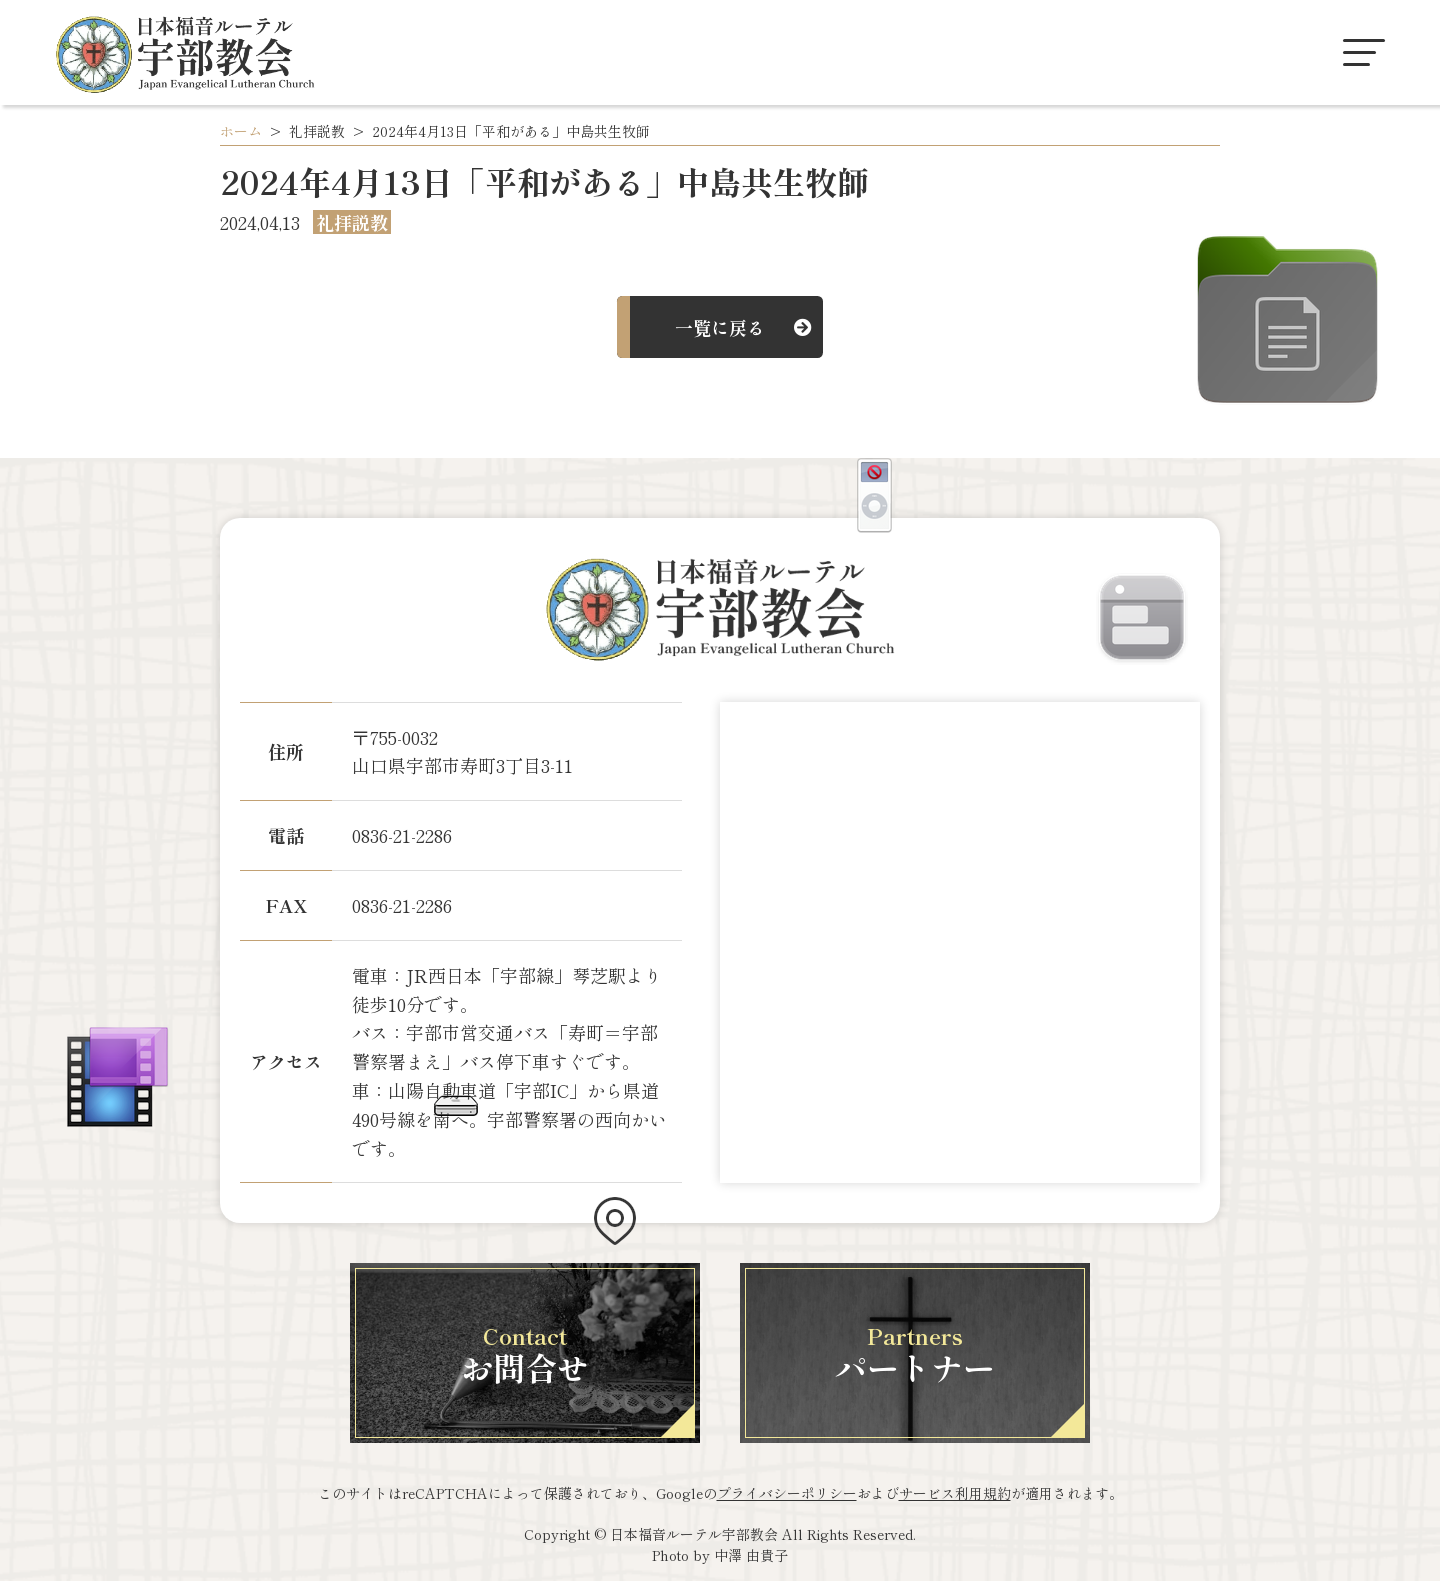 The image size is (1440, 1581). I want to click on iPod nano device (white) with sync or connection error, so click(874, 495).